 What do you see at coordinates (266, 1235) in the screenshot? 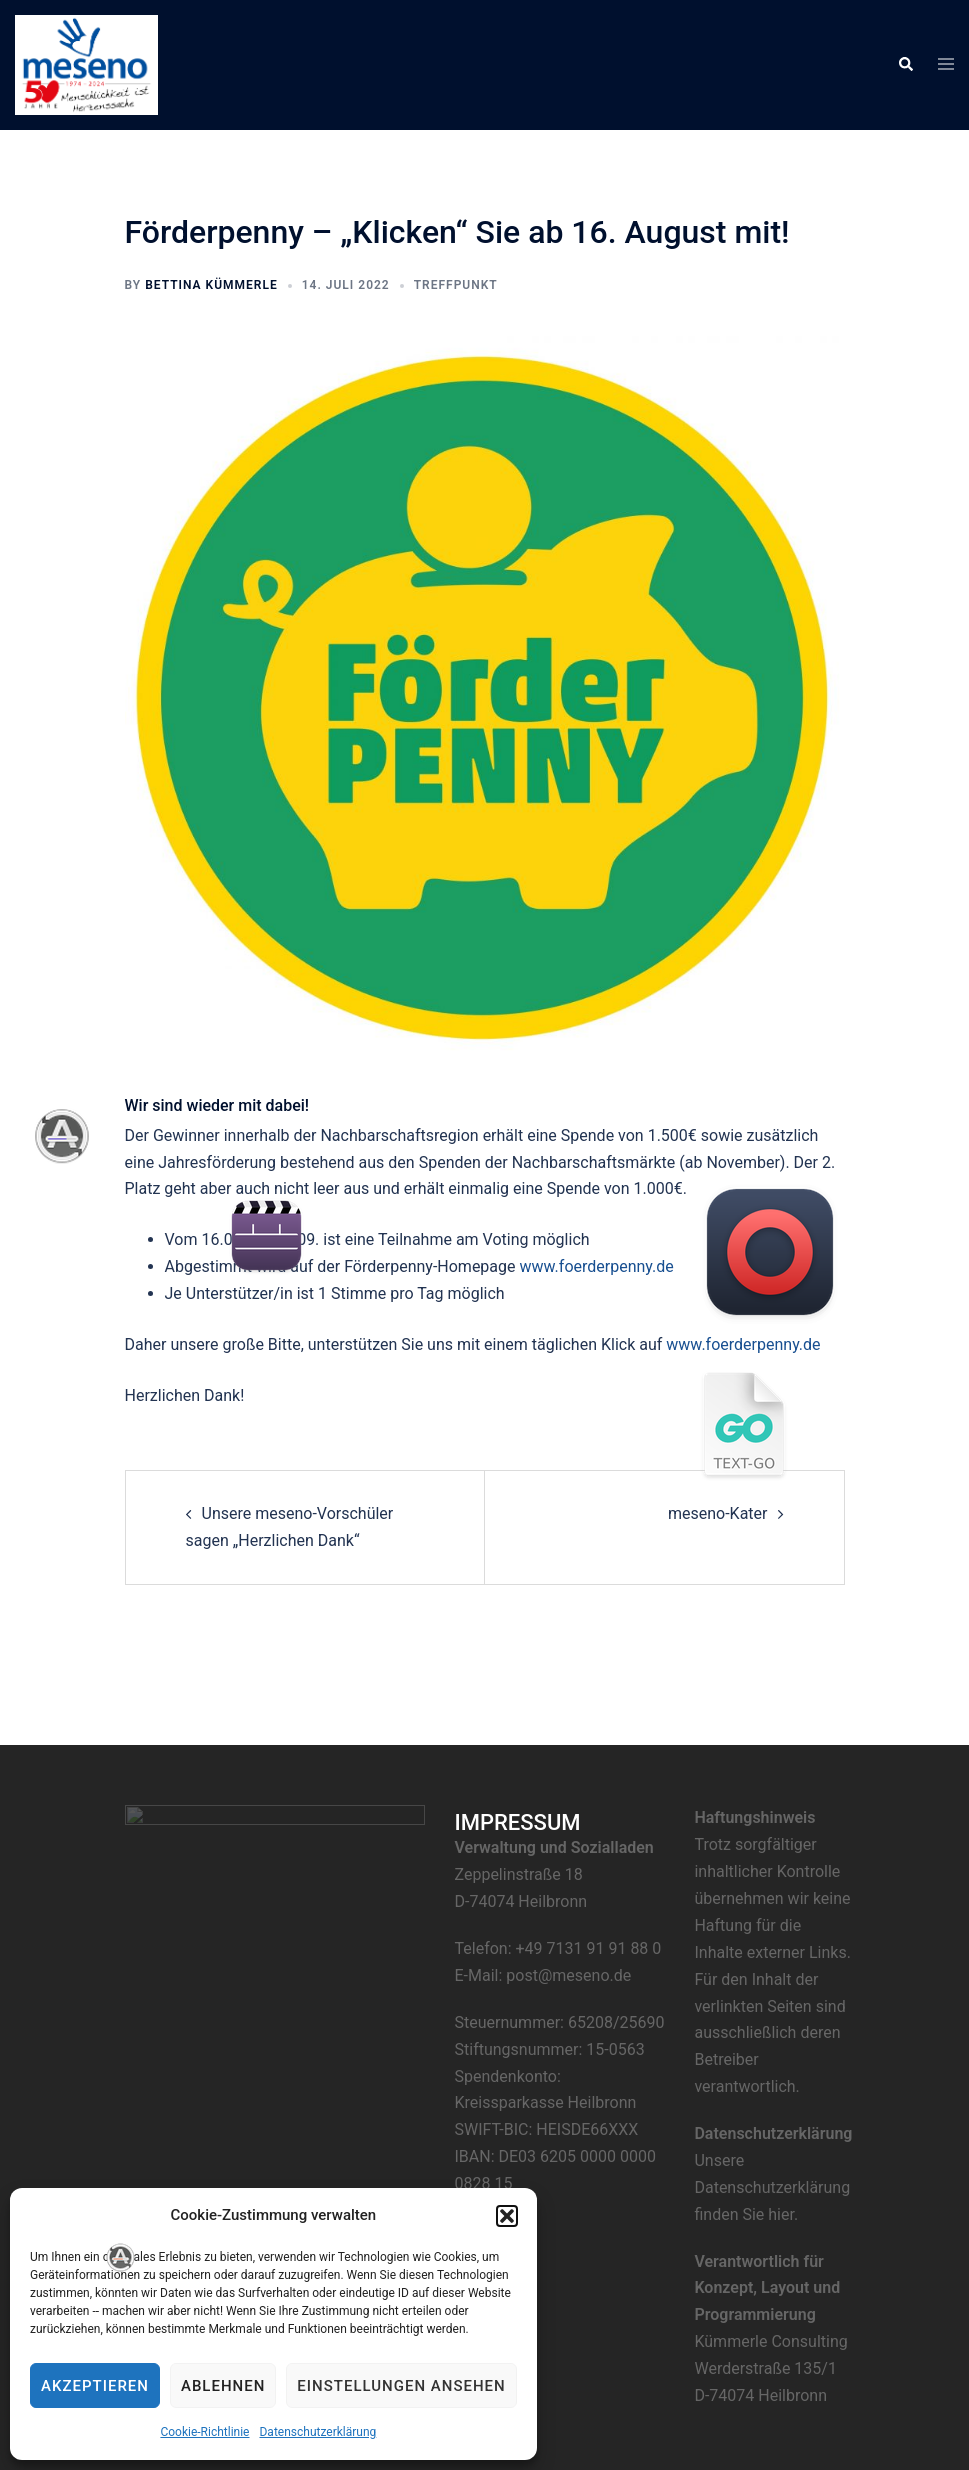
I see `open pitivi video editor` at bounding box center [266, 1235].